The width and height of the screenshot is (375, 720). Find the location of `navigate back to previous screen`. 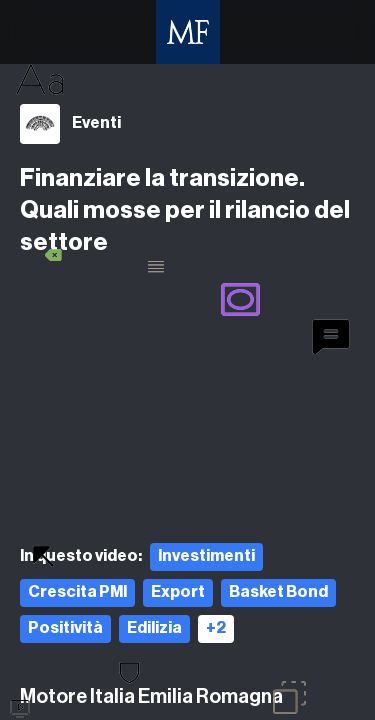

navigate back to previous screen is located at coordinates (43, 556).